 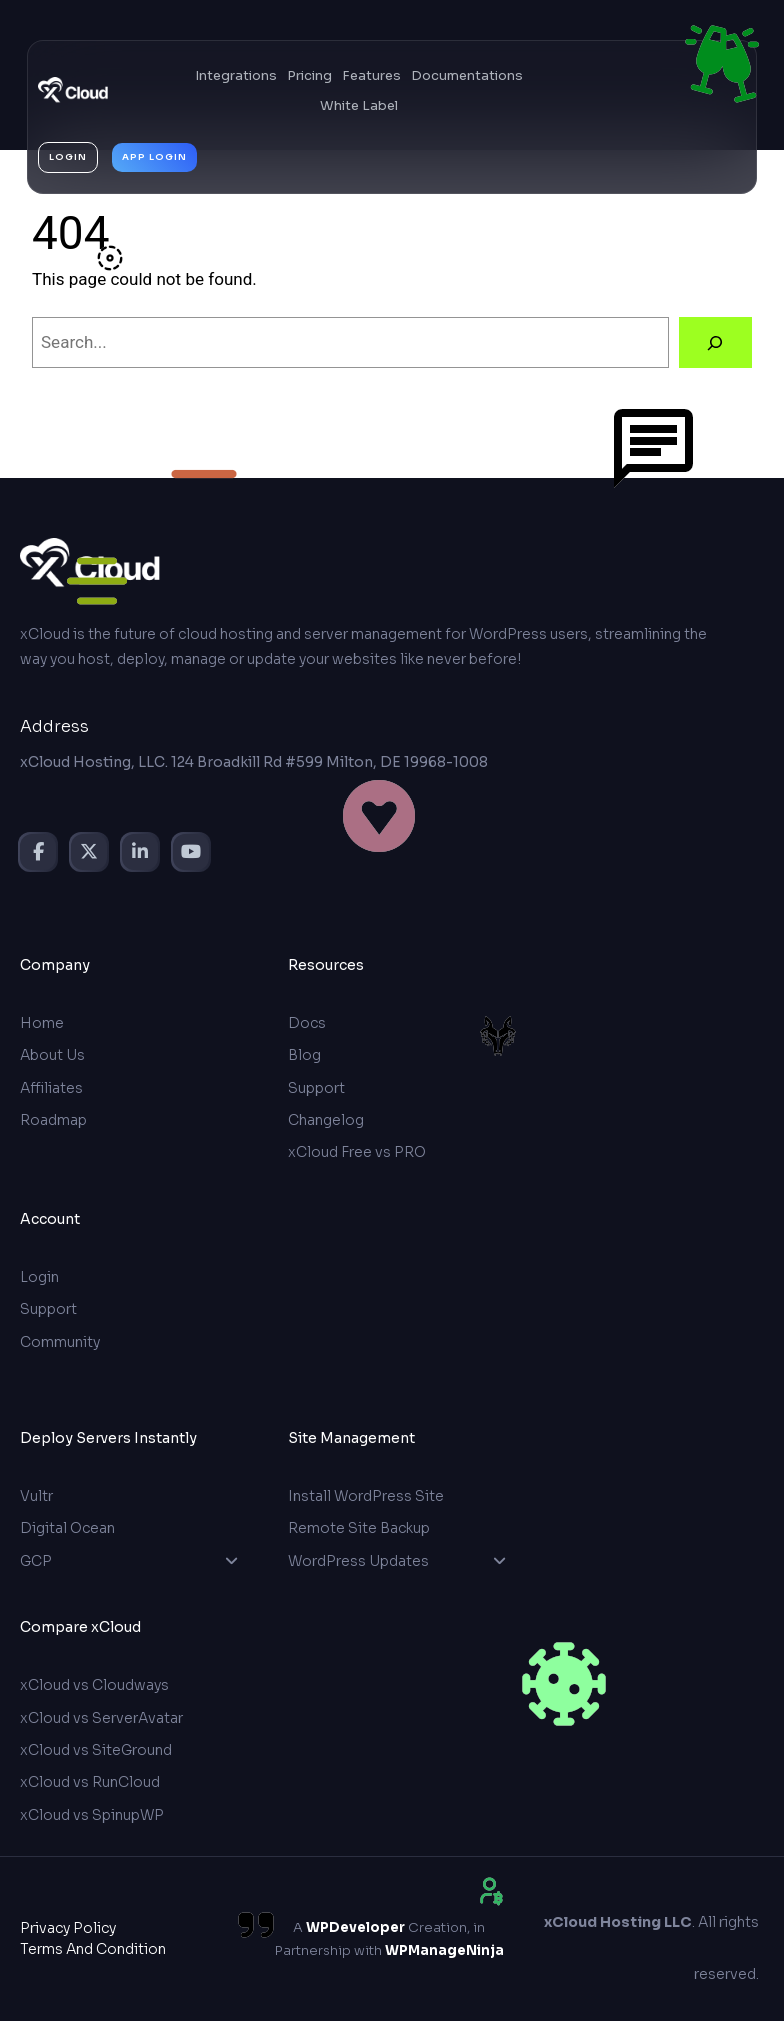 I want to click on insert a blockquote or citation, so click(x=256, y=1925).